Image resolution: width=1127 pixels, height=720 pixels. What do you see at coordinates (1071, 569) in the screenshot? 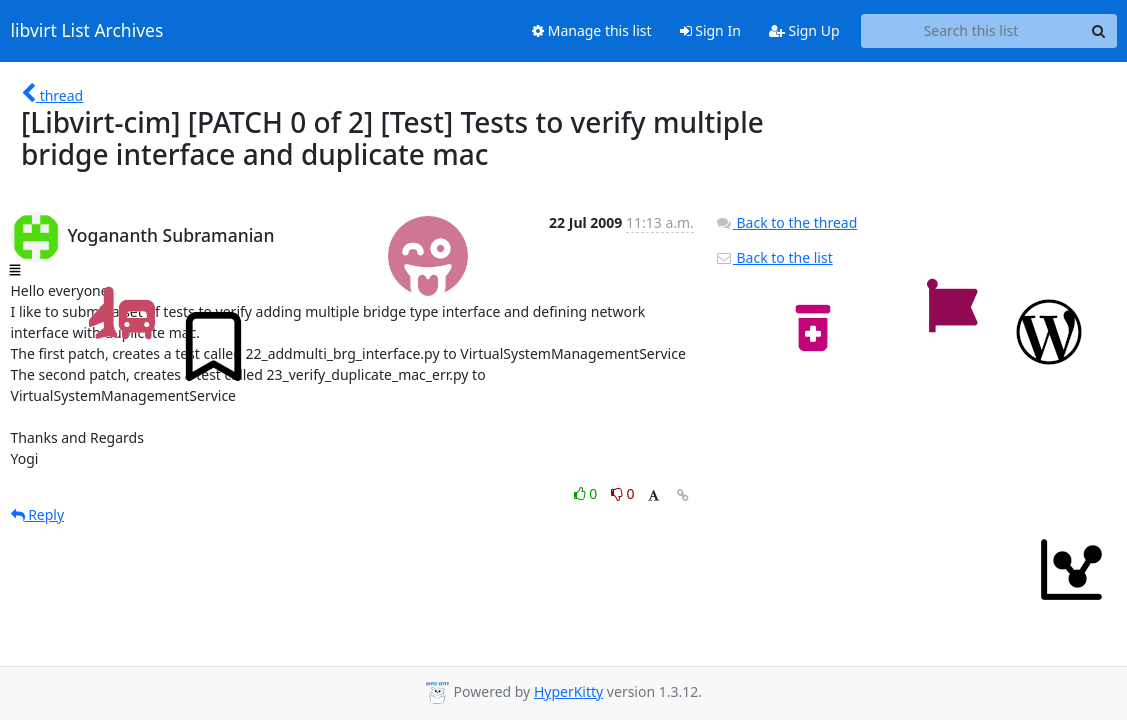
I see `view scatter plot or data visualization` at bounding box center [1071, 569].